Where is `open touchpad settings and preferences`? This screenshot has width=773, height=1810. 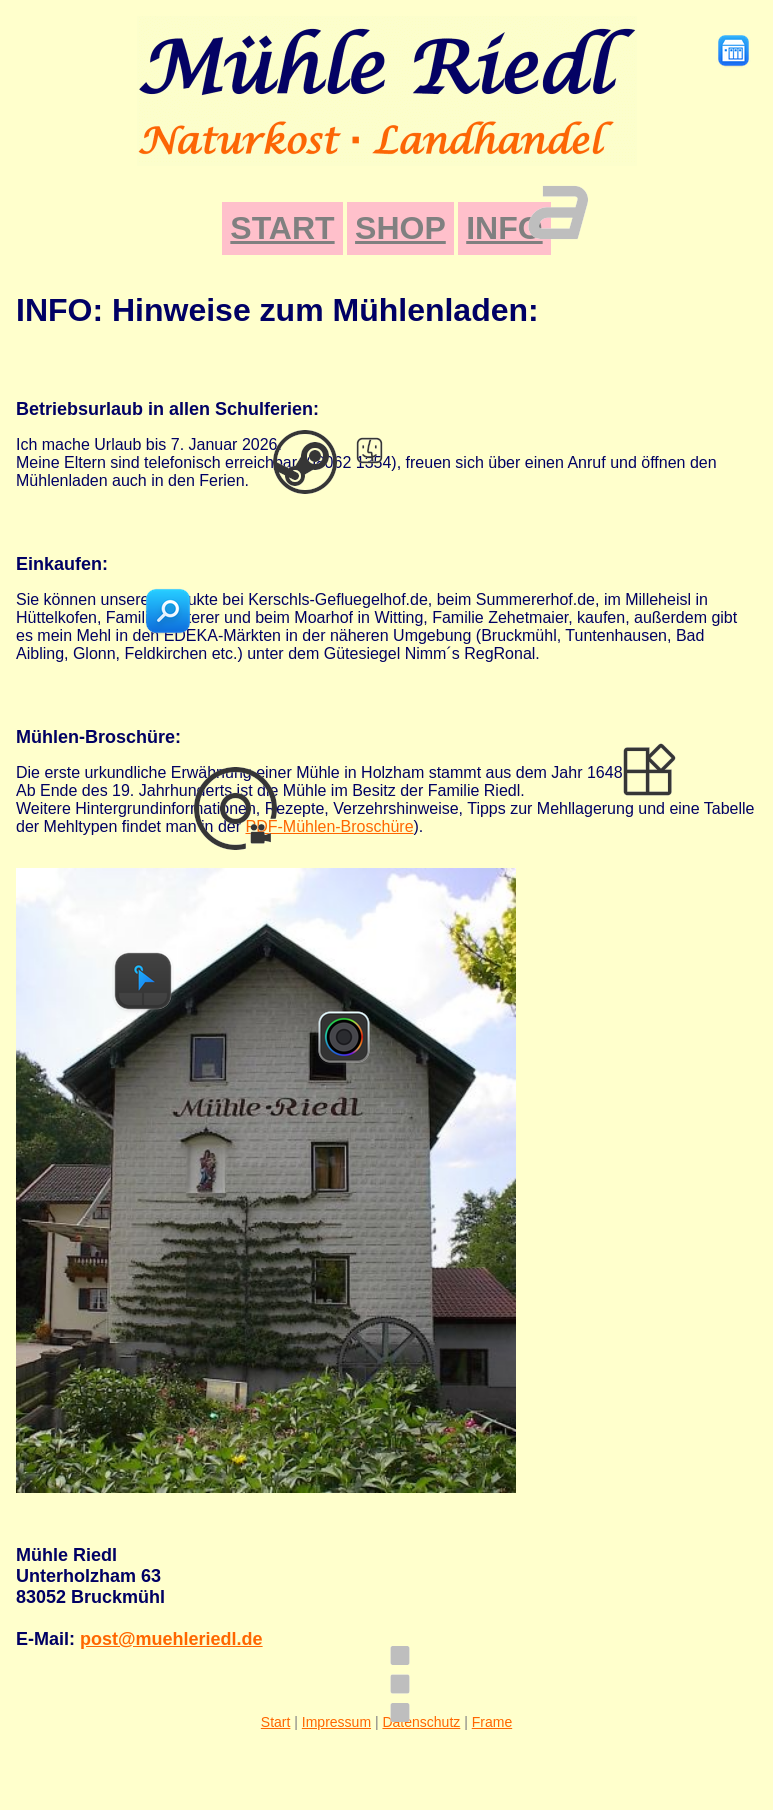 open touchpad settings and preferences is located at coordinates (143, 982).